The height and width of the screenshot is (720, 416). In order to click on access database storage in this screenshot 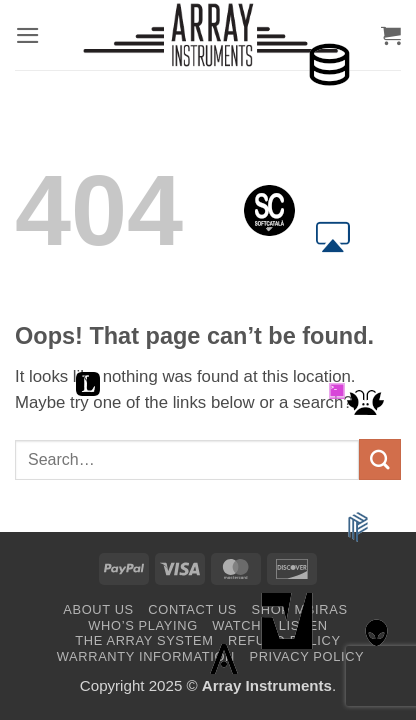, I will do `click(329, 63)`.